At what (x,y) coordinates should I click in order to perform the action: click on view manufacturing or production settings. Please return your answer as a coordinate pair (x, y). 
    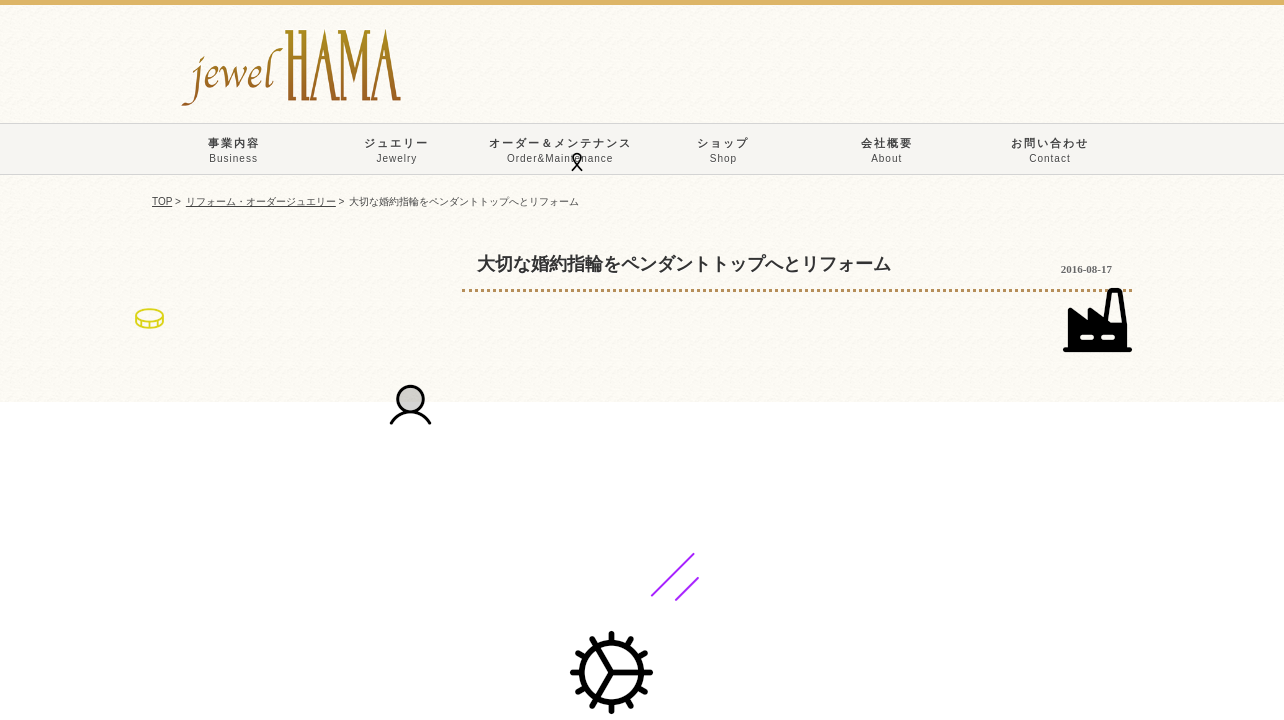
    Looking at the image, I should click on (1097, 322).